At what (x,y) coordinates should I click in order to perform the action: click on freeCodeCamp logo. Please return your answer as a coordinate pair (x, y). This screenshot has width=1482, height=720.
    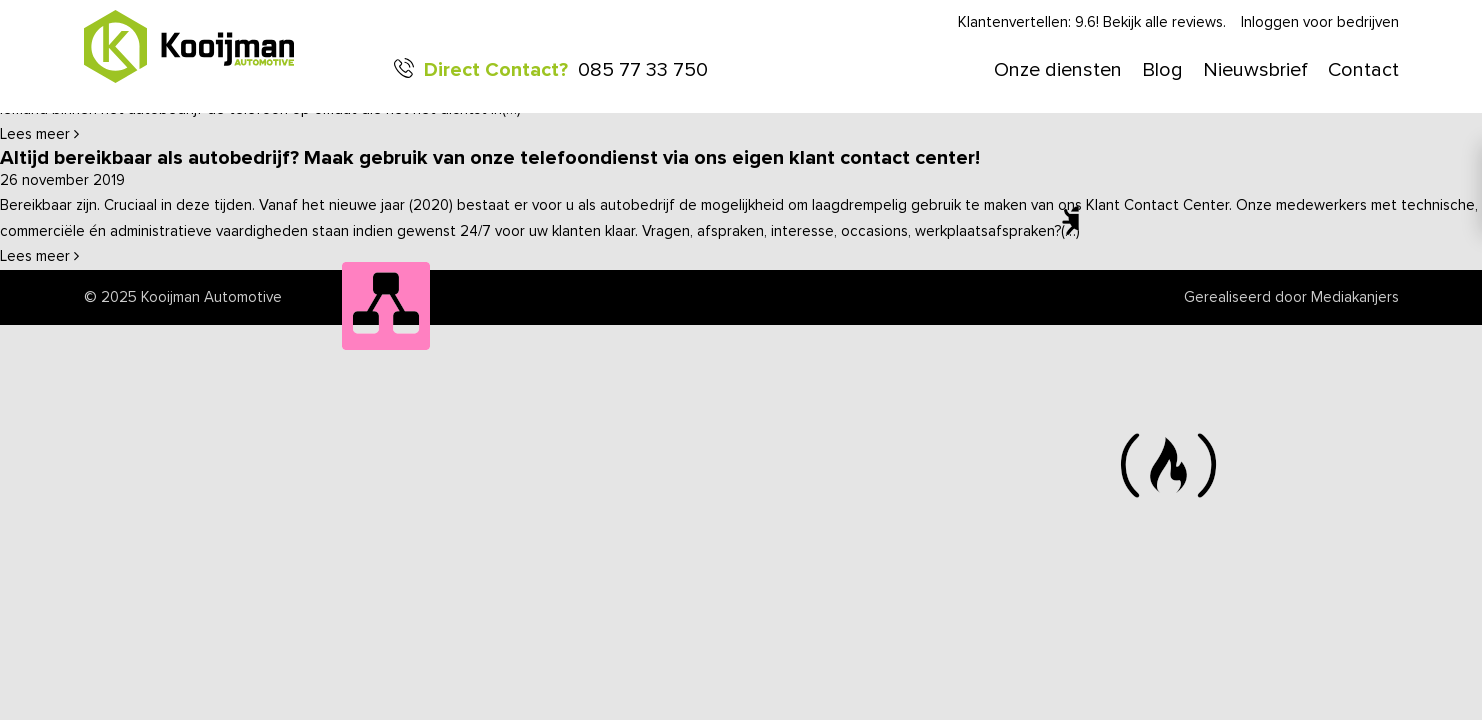
    Looking at the image, I should click on (1168, 465).